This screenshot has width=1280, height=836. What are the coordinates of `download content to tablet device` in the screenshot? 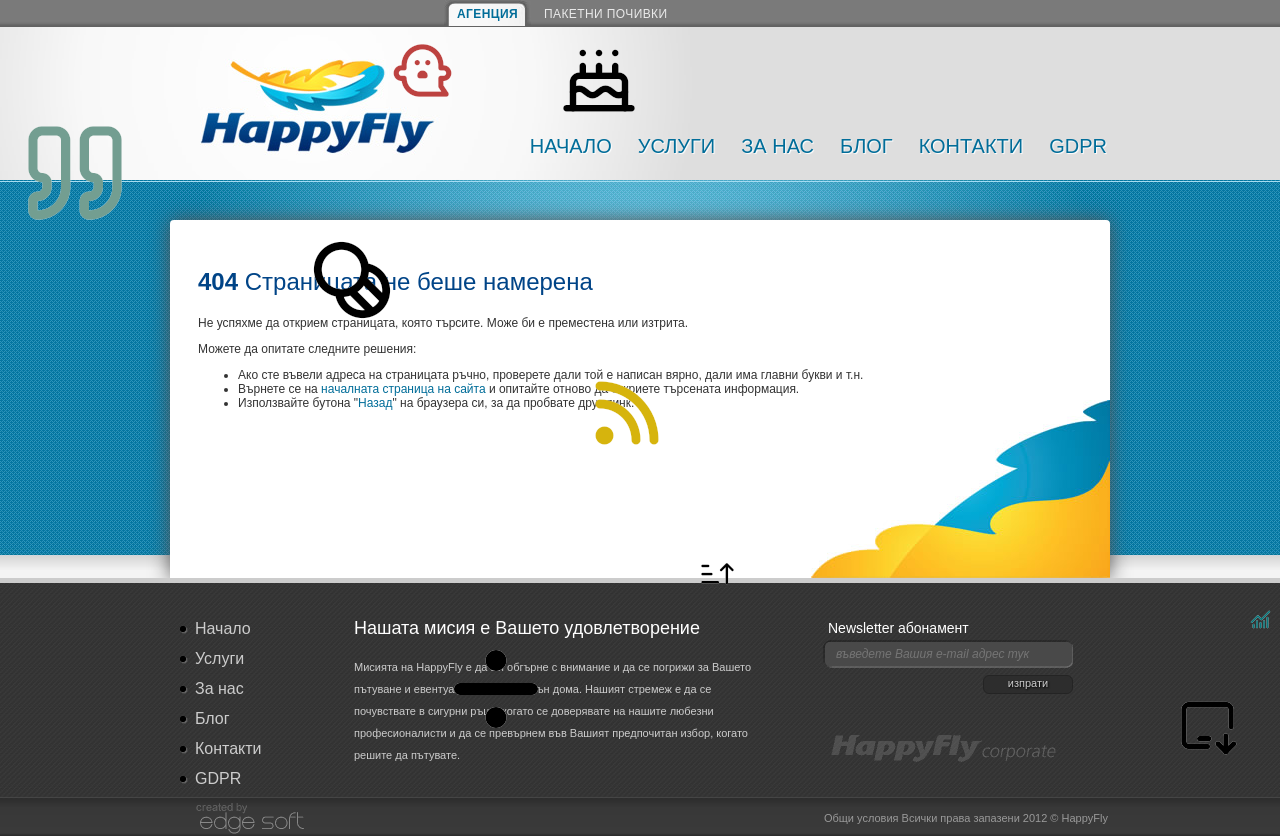 It's located at (1207, 725).